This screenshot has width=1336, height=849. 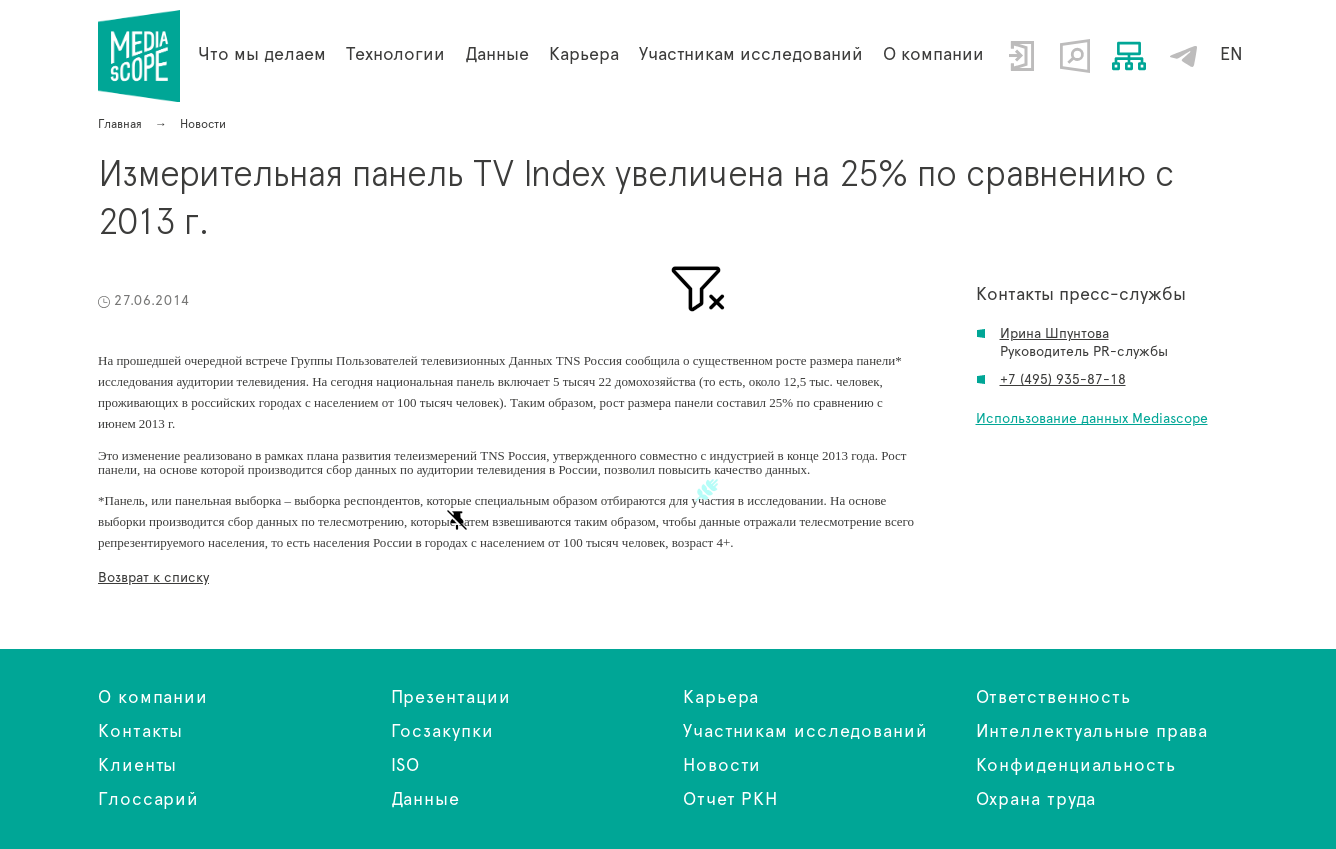 I want to click on indicates wheat or grain content in food items, so click(x=707, y=489).